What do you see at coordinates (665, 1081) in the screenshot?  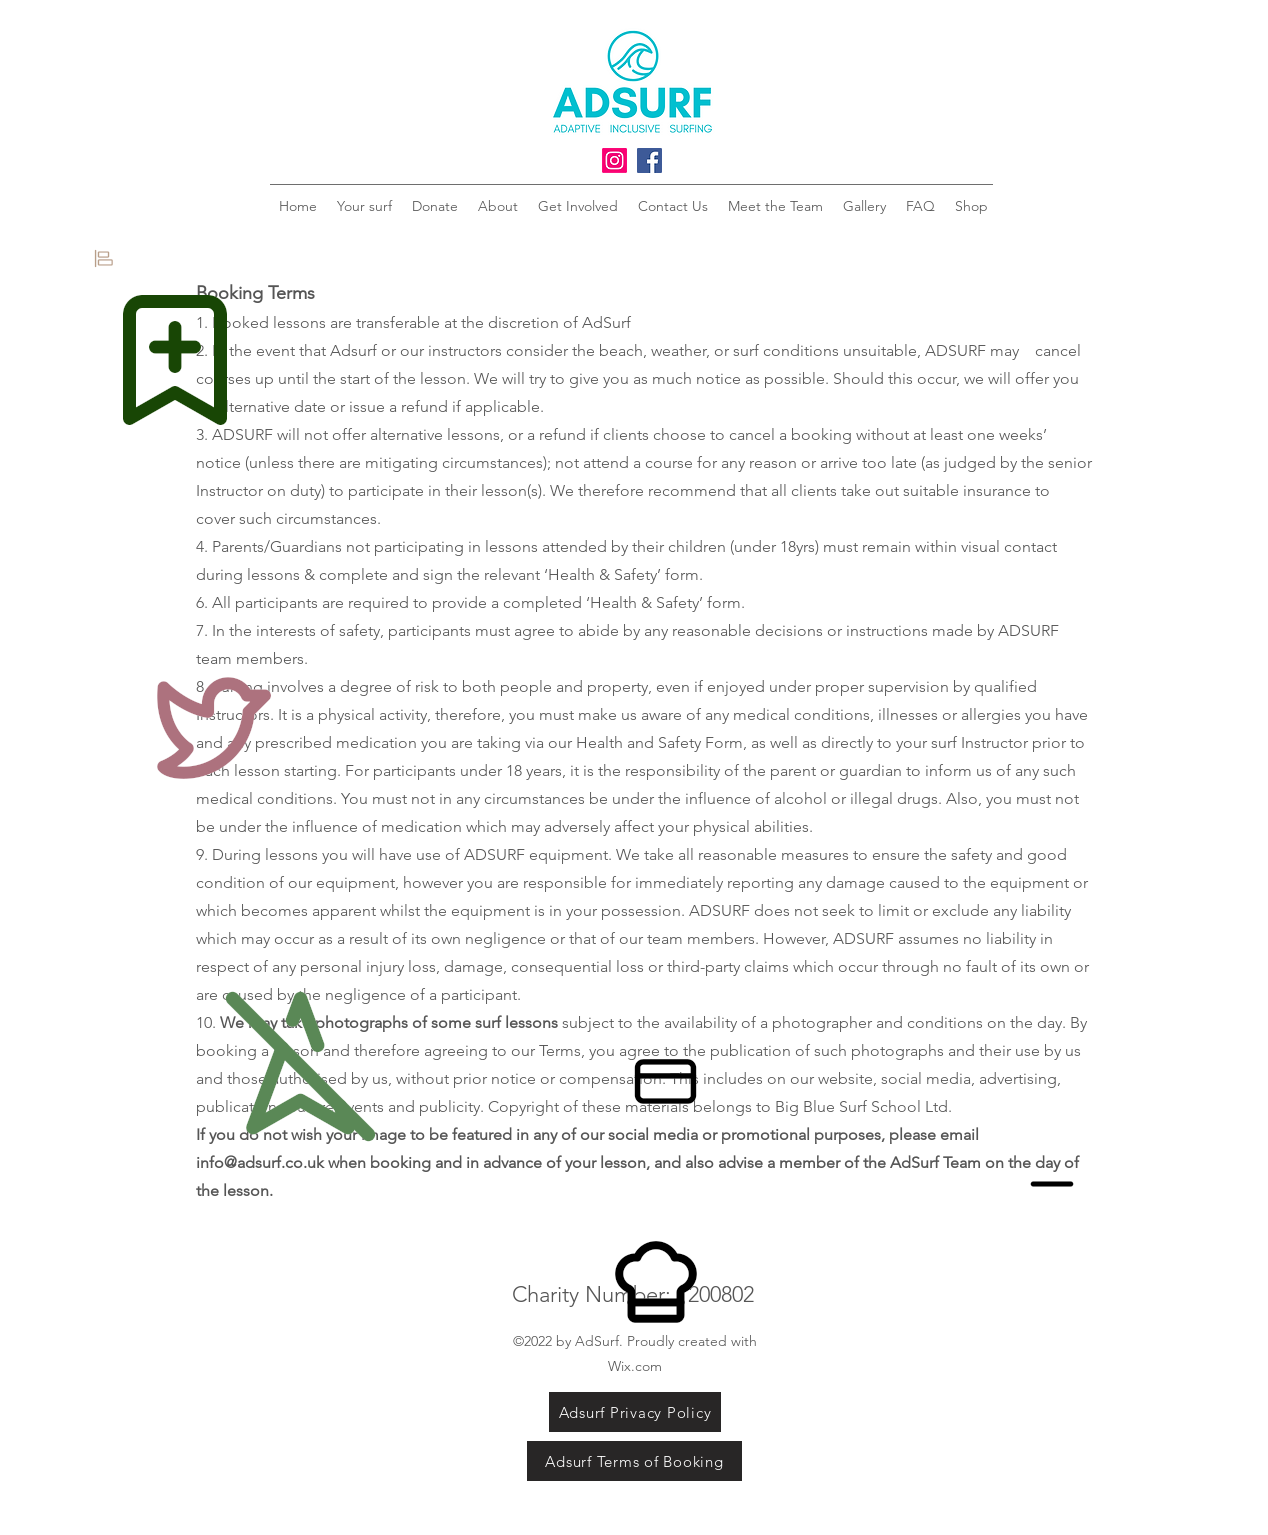 I see `manage payment methods` at bounding box center [665, 1081].